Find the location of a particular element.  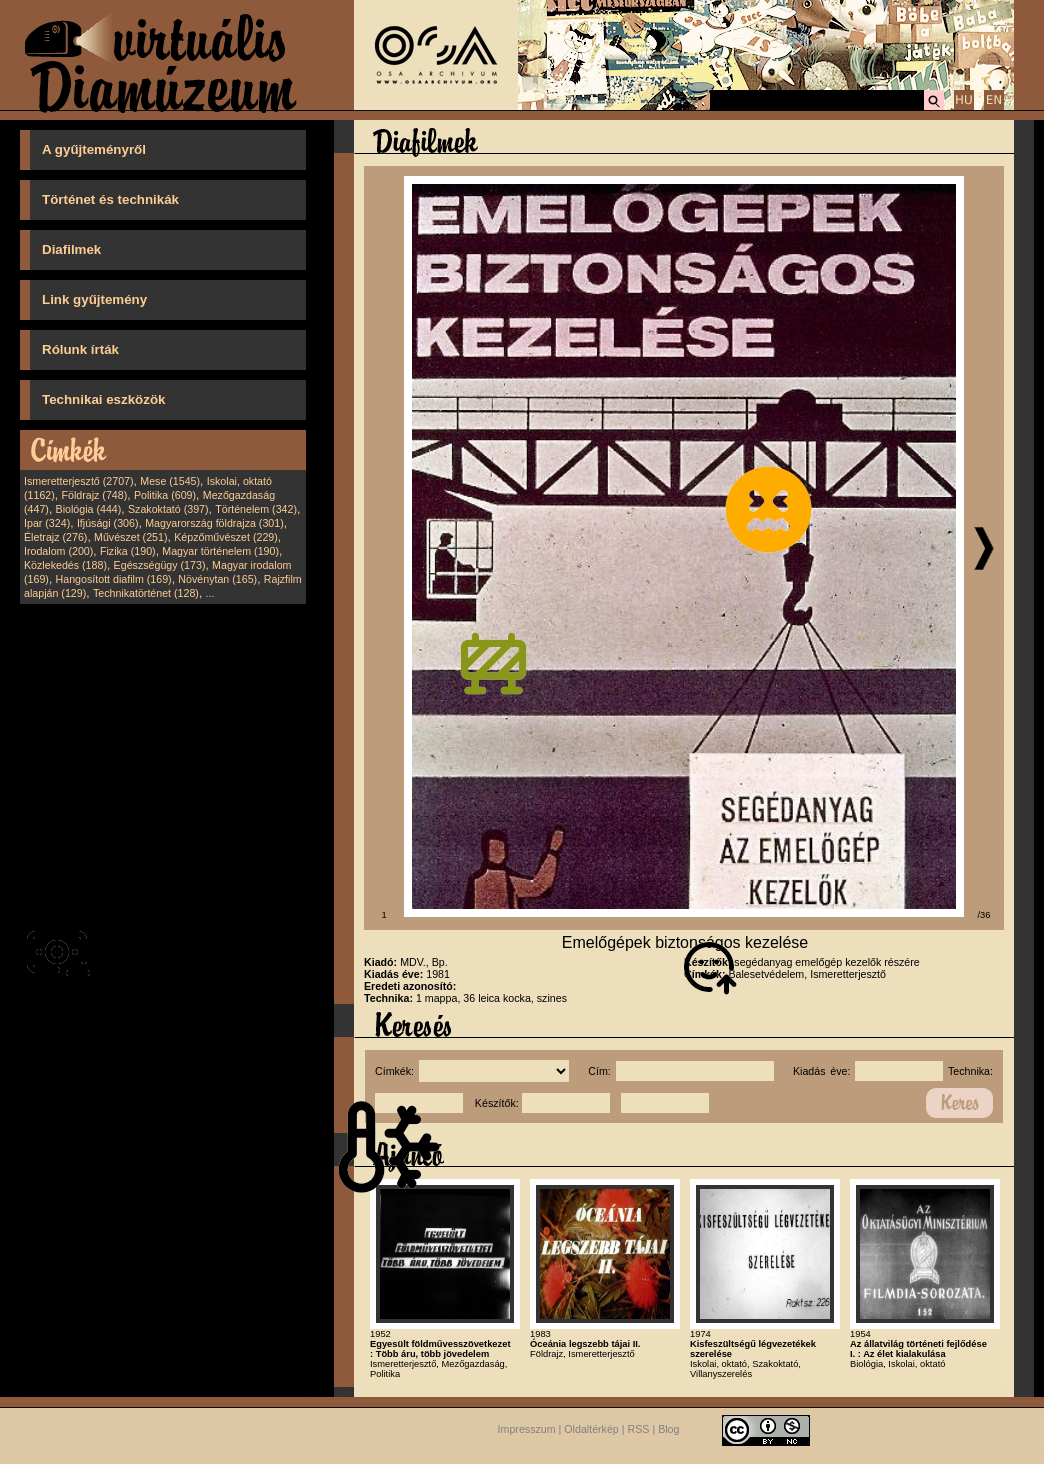

indicates a blocked or restricted area is located at coordinates (493, 661).